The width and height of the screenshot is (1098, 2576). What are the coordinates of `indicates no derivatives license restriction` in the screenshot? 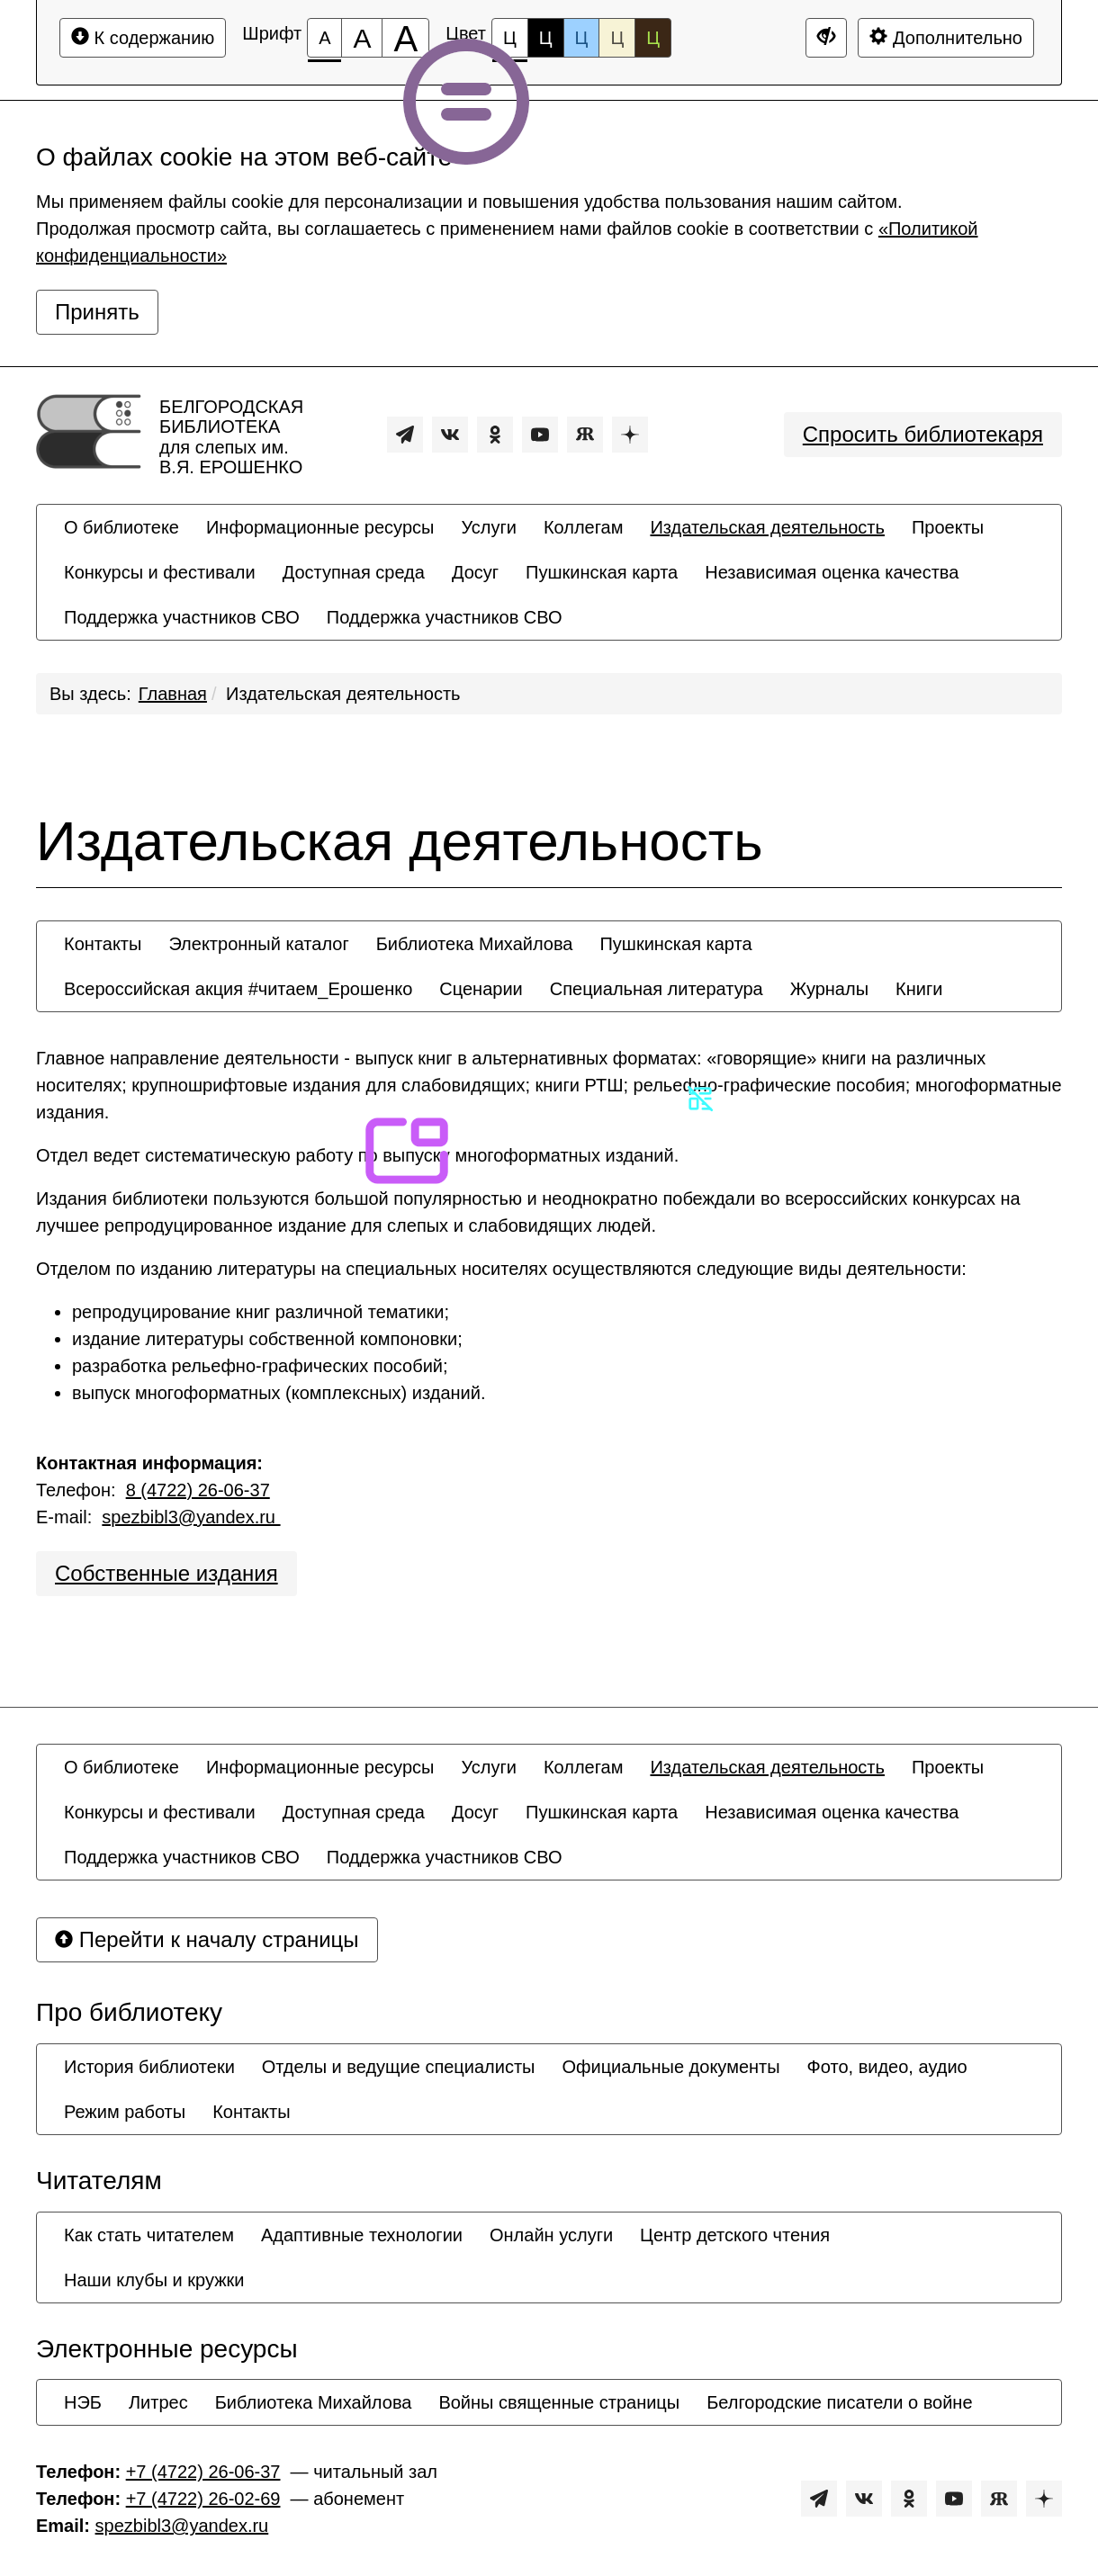 It's located at (466, 102).